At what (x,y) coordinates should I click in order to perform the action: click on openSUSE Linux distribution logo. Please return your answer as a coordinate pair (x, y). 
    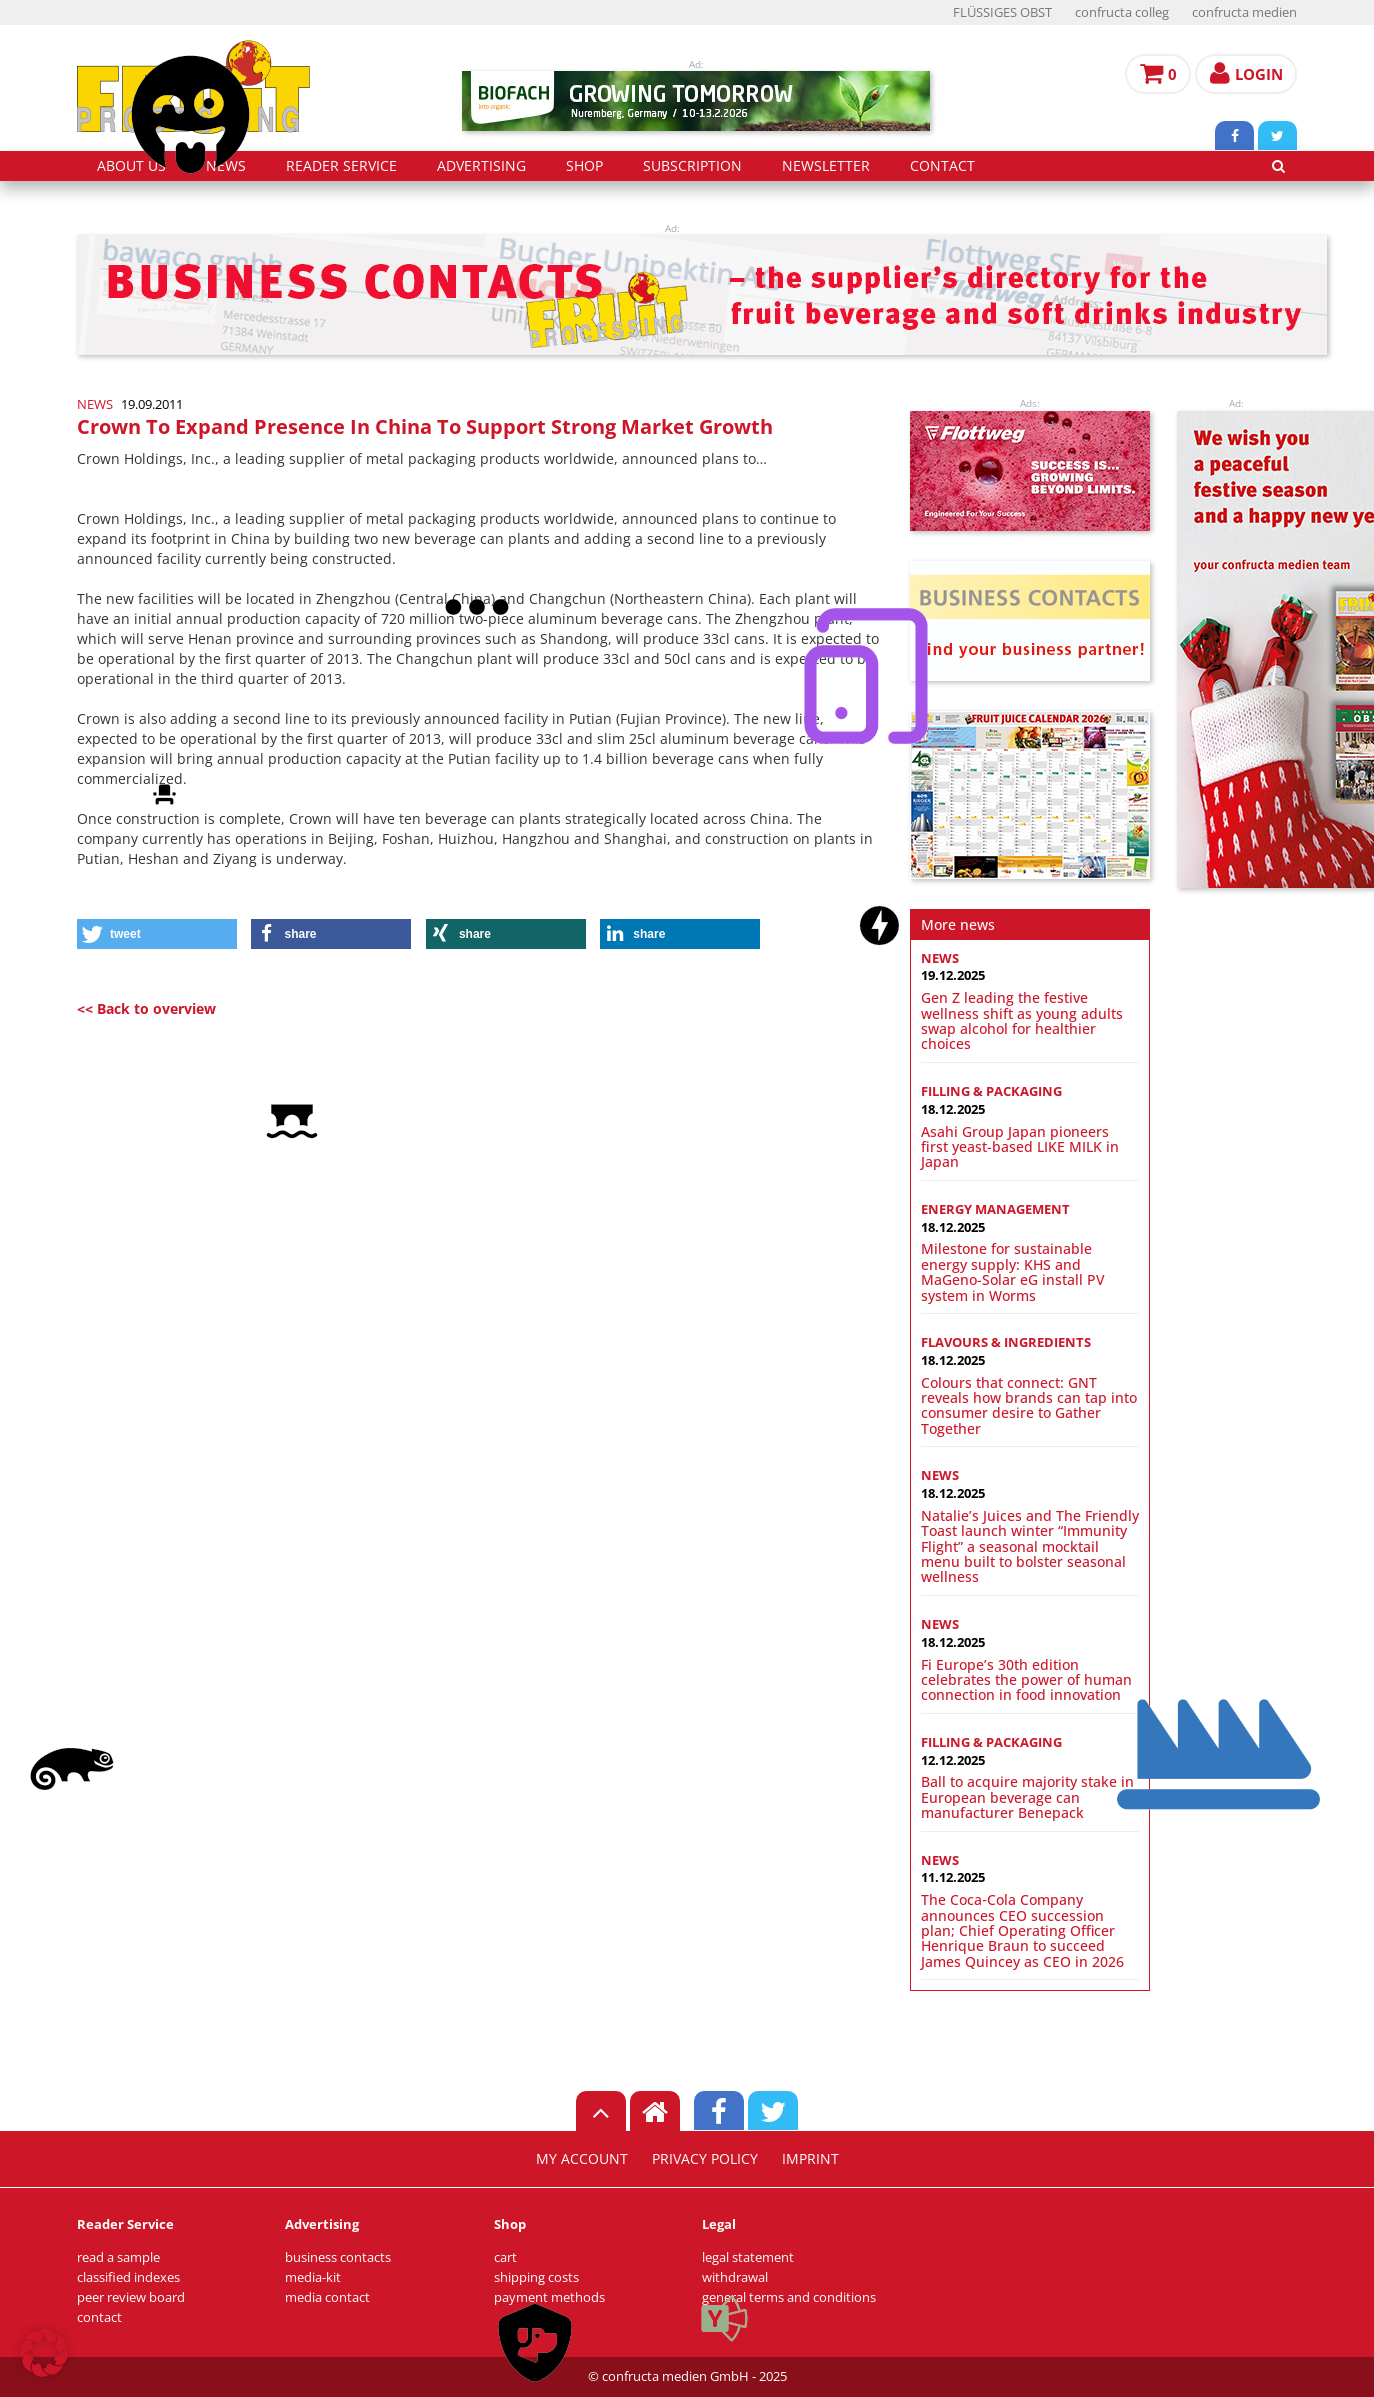
    Looking at the image, I should click on (72, 1769).